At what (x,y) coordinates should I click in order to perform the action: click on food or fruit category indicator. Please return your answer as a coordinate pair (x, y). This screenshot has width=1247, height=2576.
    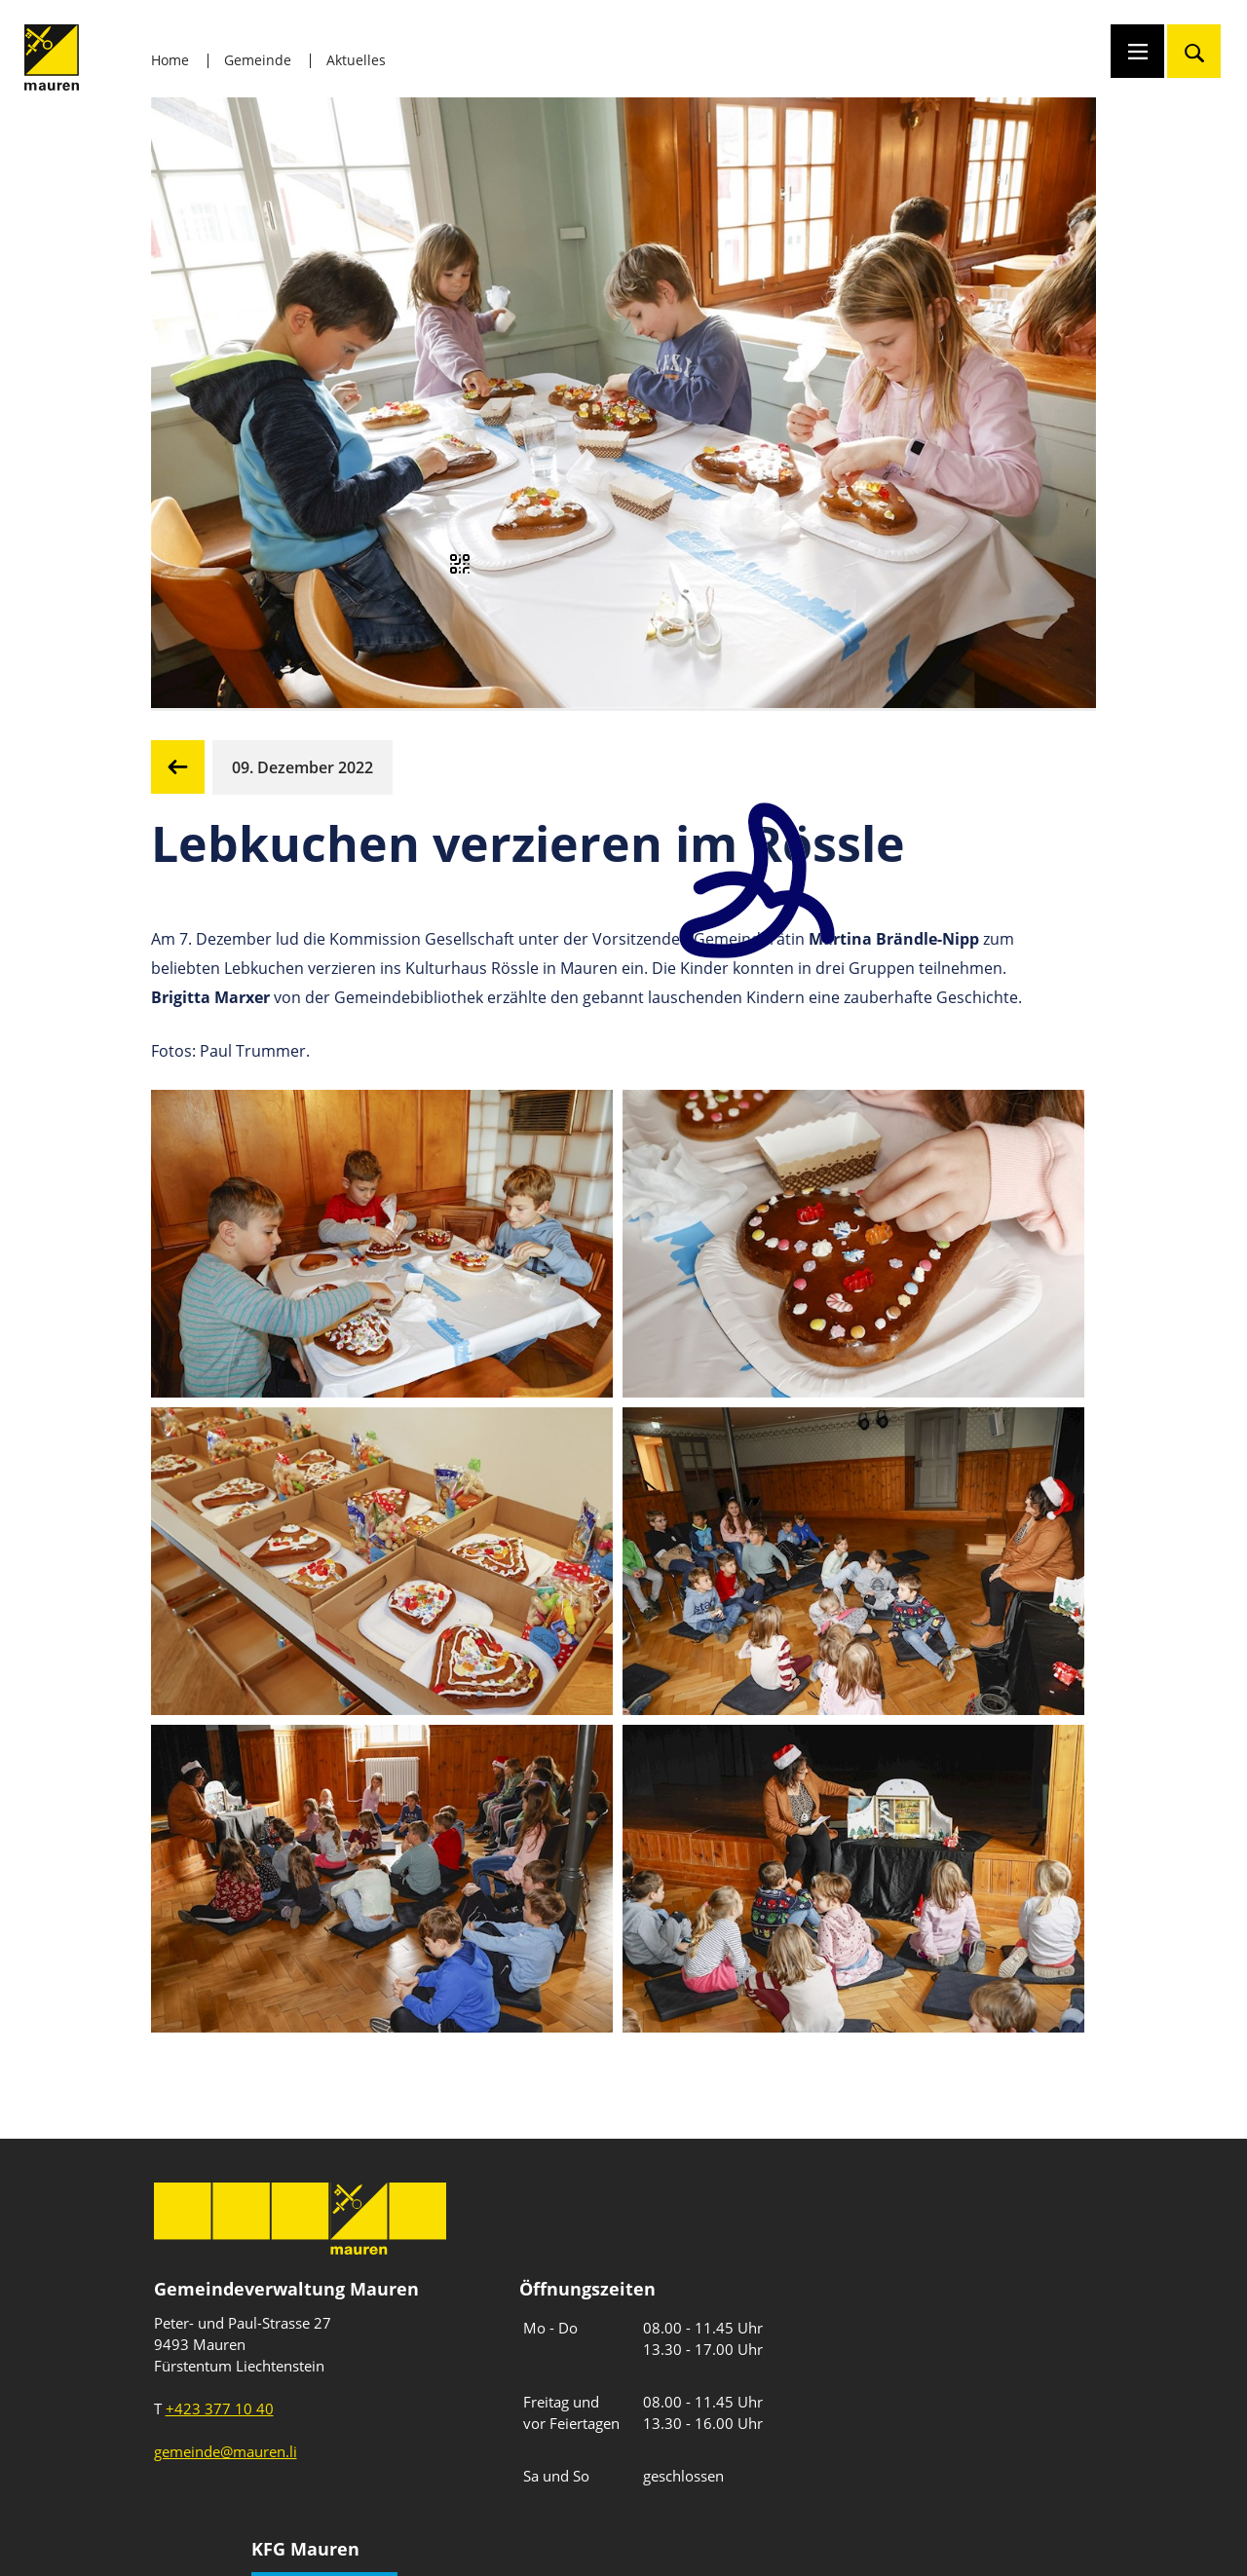
    Looking at the image, I should click on (757, 880).